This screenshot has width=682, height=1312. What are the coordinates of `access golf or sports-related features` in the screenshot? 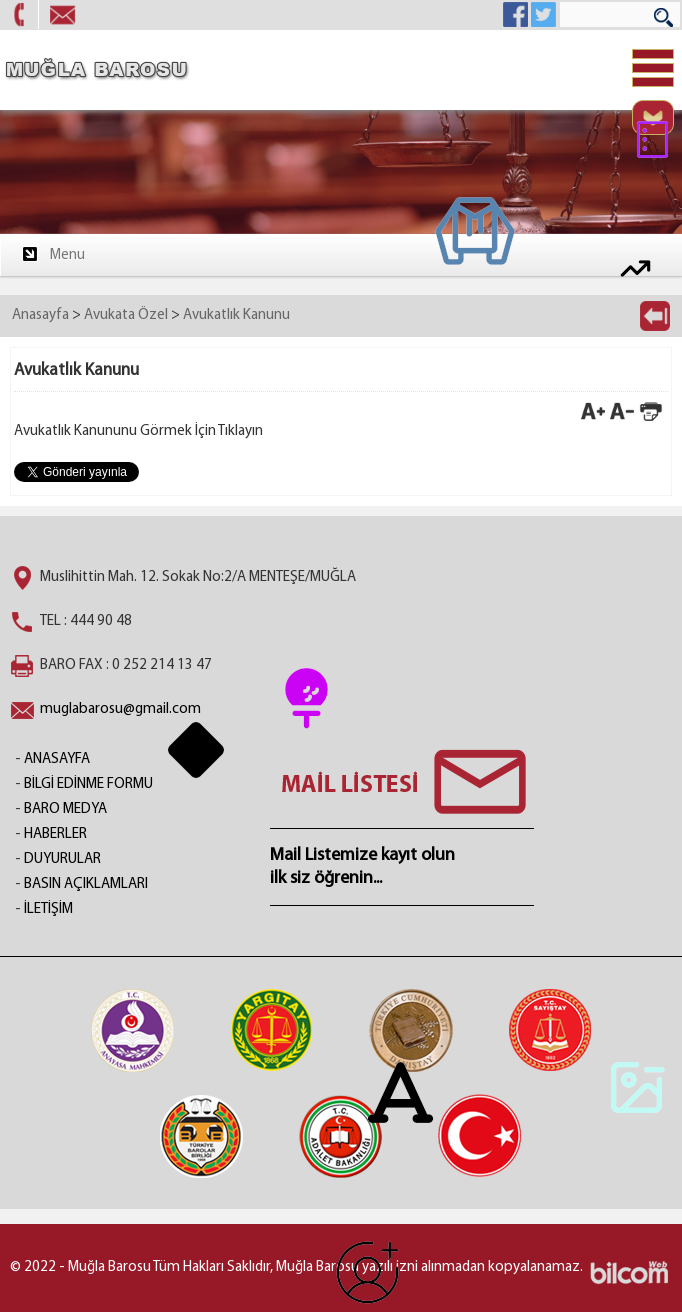 It's located at (306, 696).